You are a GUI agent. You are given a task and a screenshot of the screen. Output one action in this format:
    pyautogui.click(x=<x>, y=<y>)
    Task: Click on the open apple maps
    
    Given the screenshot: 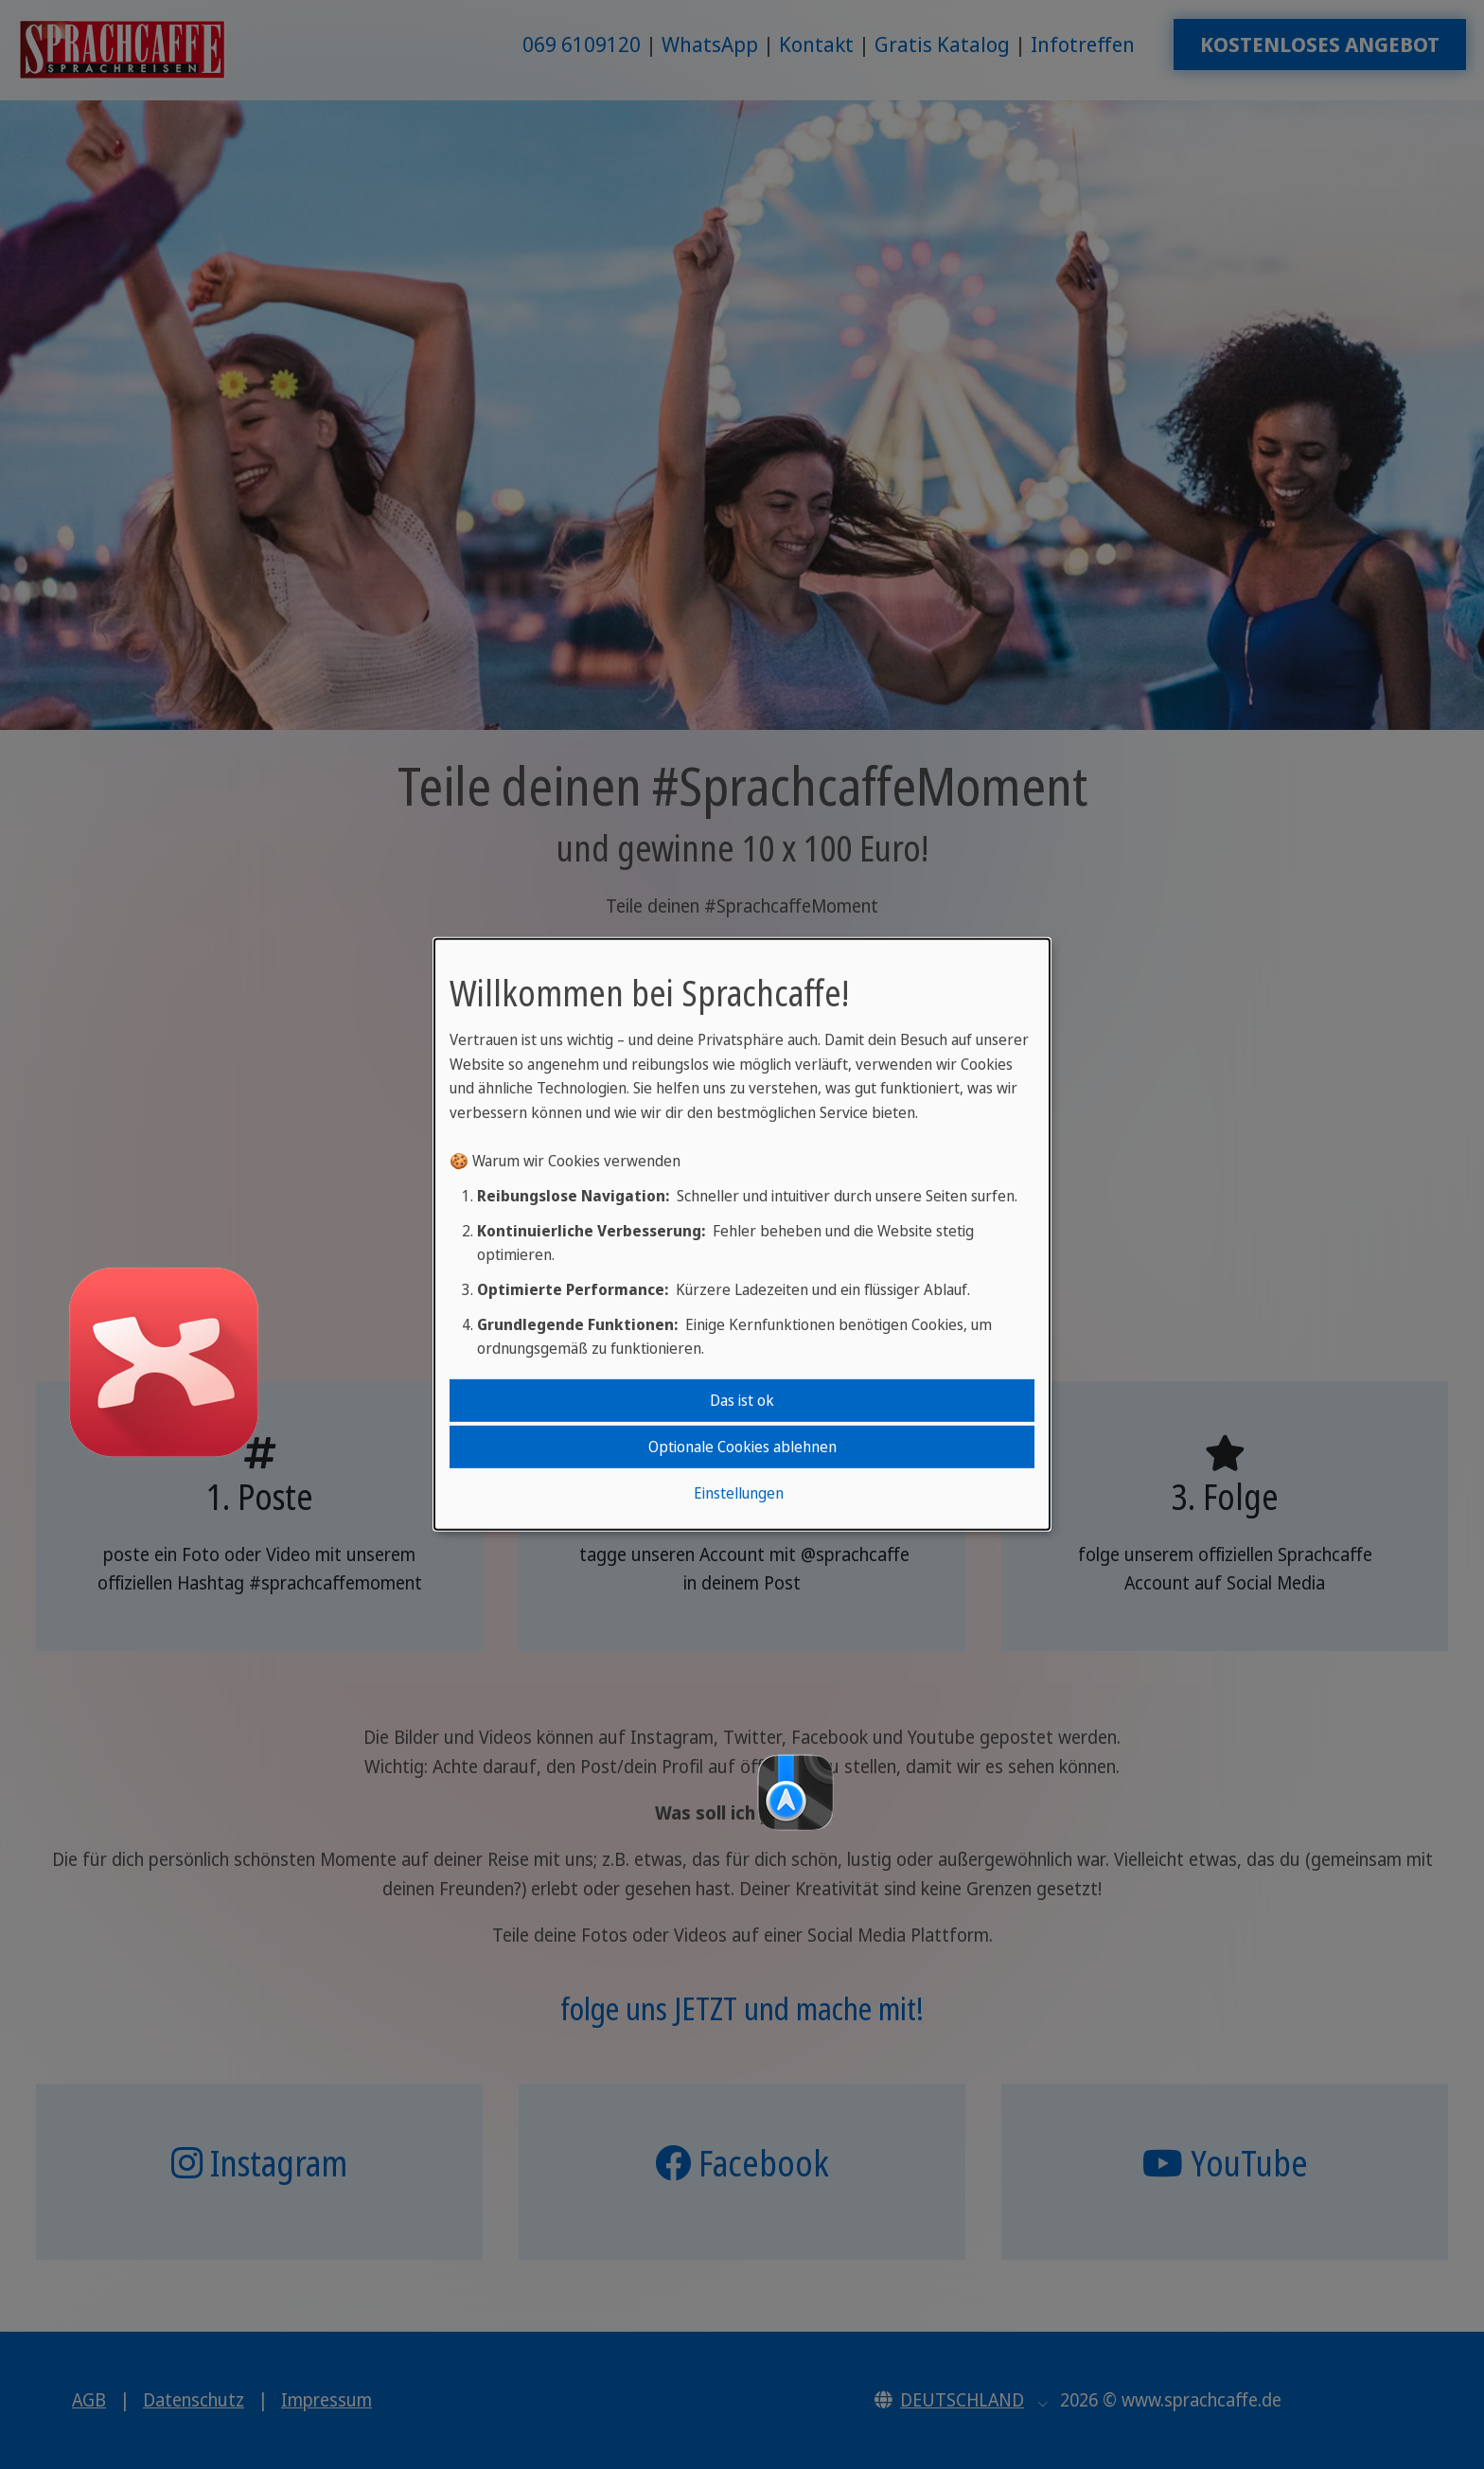 What is the action you would take?
    pyautogui.click(x=795, y=1792)
    